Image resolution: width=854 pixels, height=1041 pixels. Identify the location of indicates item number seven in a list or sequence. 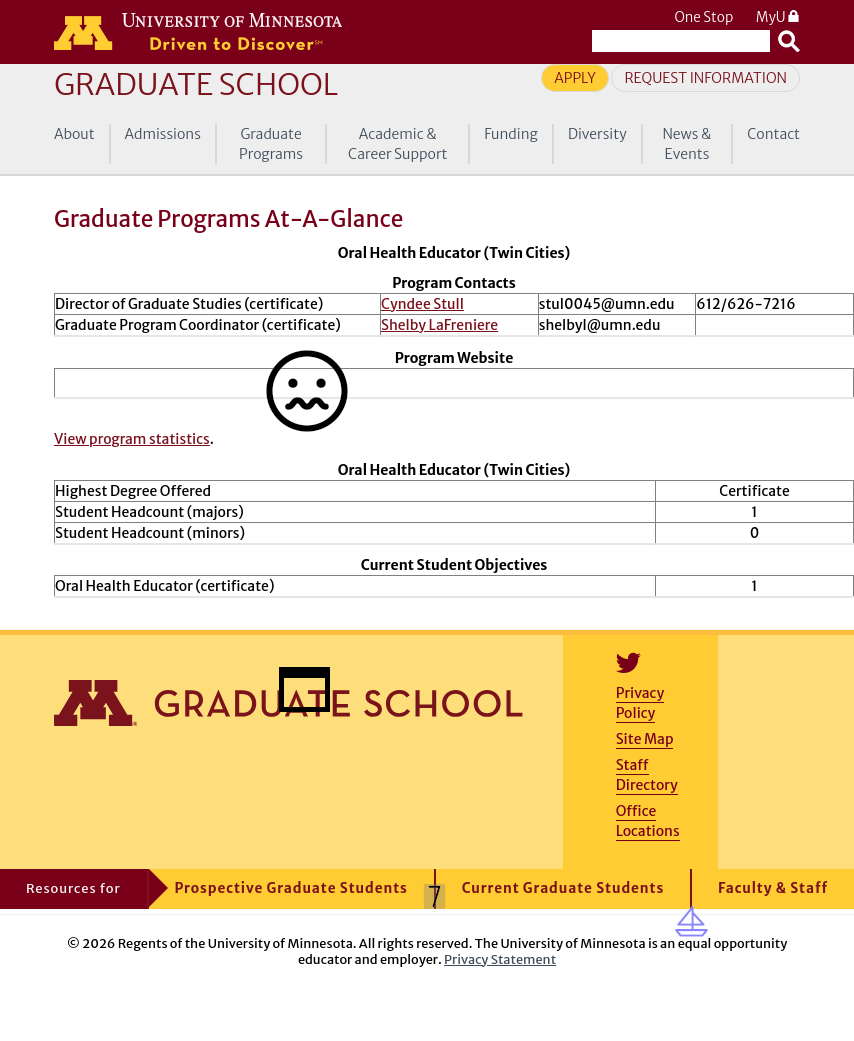
(434, 896).